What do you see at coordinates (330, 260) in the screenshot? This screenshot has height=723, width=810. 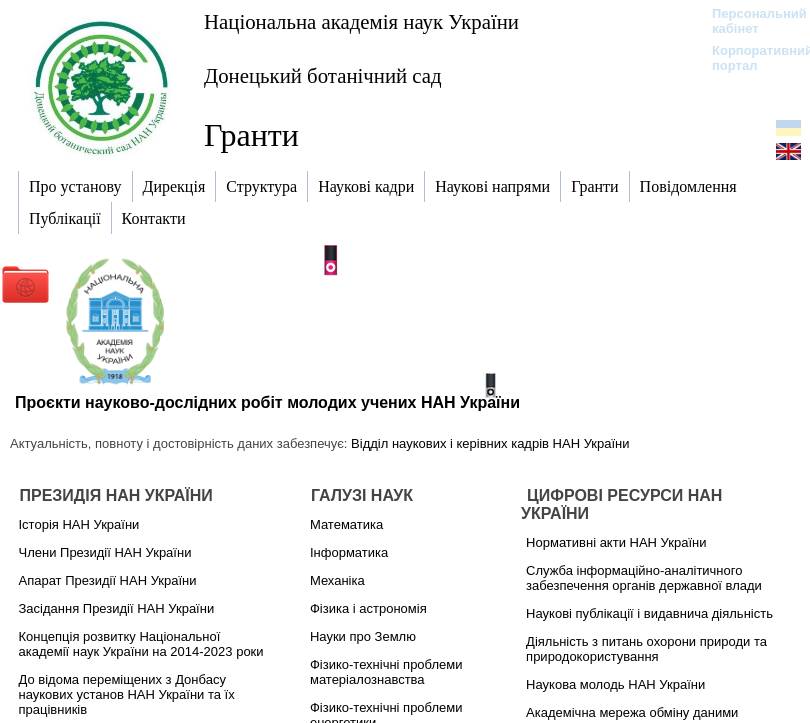 I see `iPod nano device in pink` at bounding box center [330, 260].